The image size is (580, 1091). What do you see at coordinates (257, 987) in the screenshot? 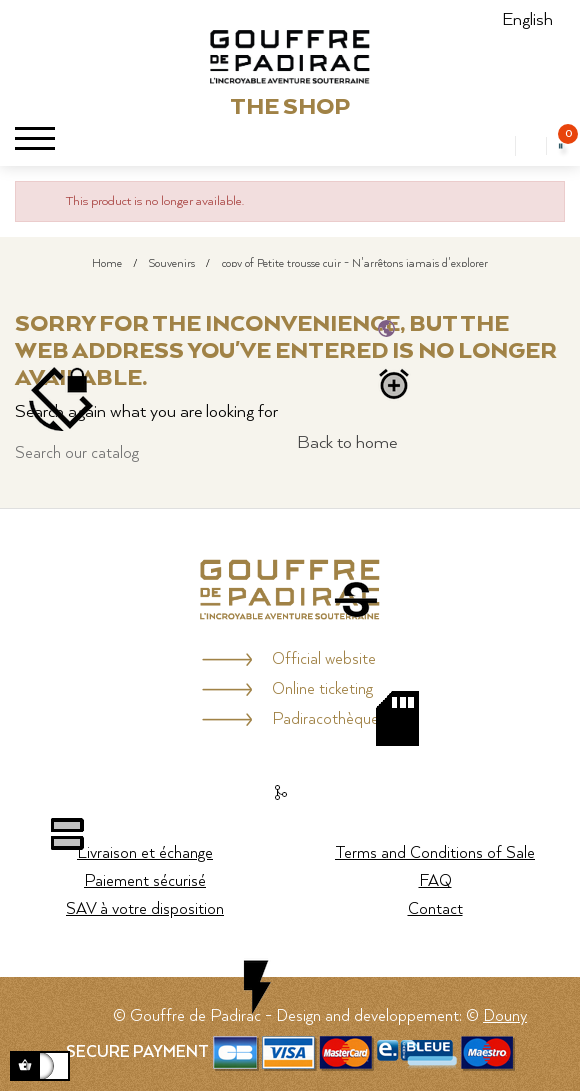
I see `turn on camera flash` at bounding box center [257, 987].